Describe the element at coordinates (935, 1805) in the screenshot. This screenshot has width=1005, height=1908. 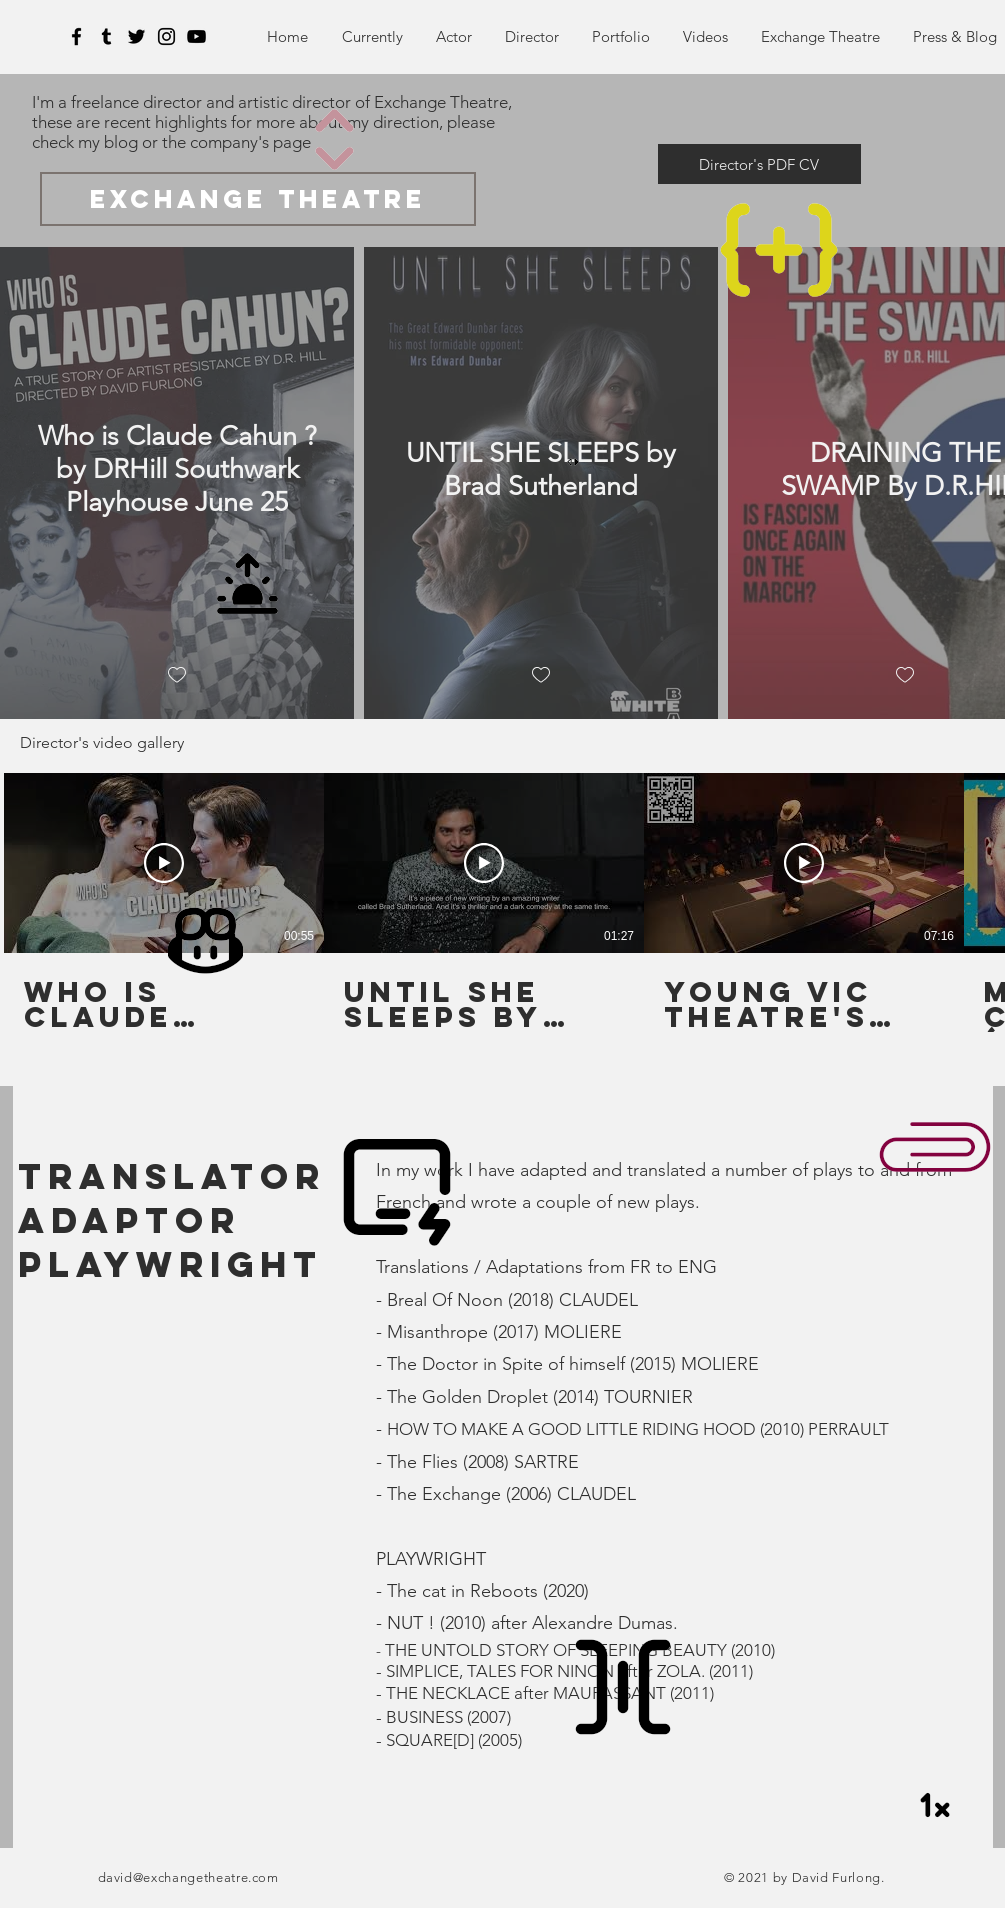
I see `set playback speed to 1x (normal speed)` at that location.